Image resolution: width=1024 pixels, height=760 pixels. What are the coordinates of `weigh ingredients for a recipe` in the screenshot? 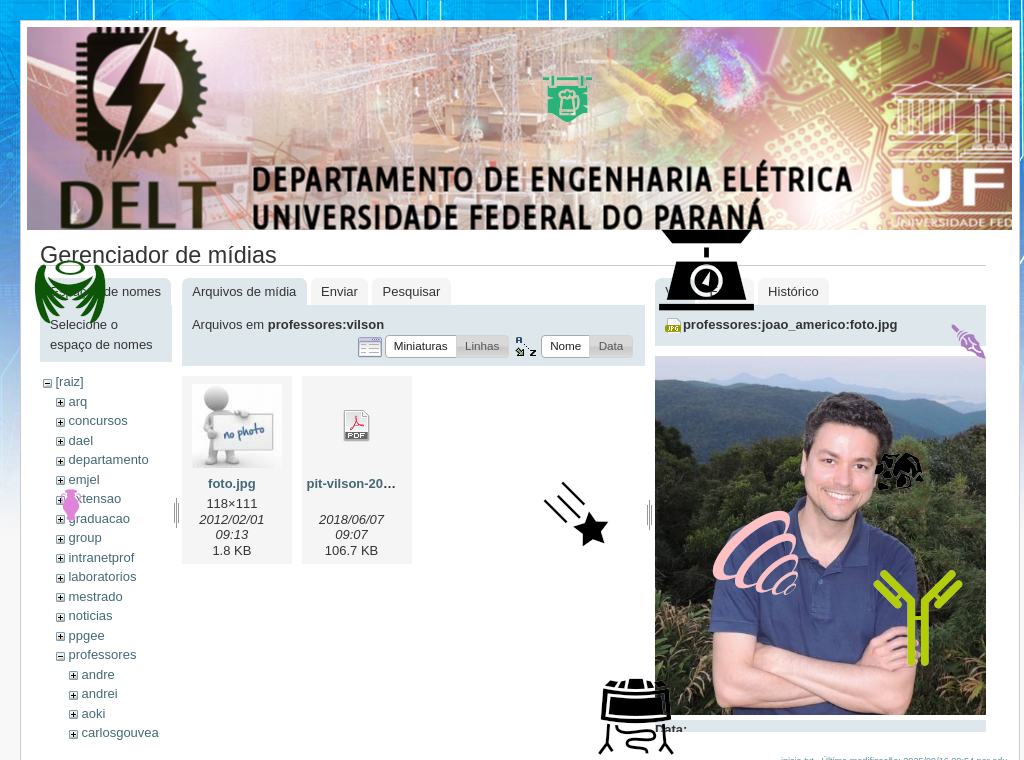 It's located at (706, 259).